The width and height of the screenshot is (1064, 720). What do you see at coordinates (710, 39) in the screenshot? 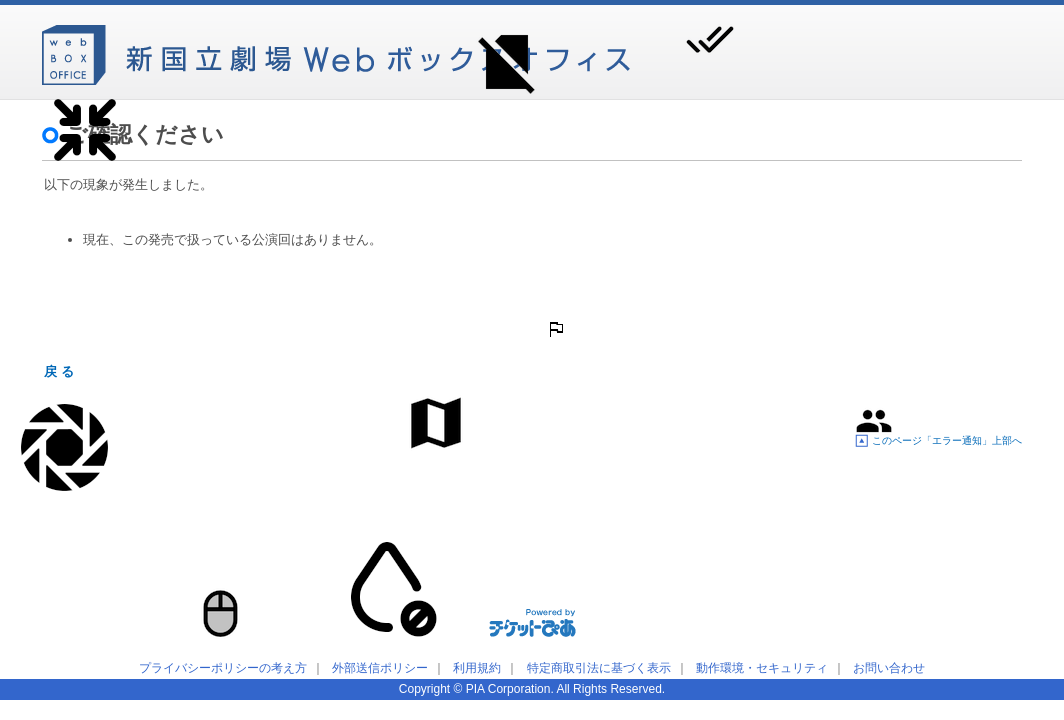
I see `message sent and read confirmation` at bounding box center [710, 39].